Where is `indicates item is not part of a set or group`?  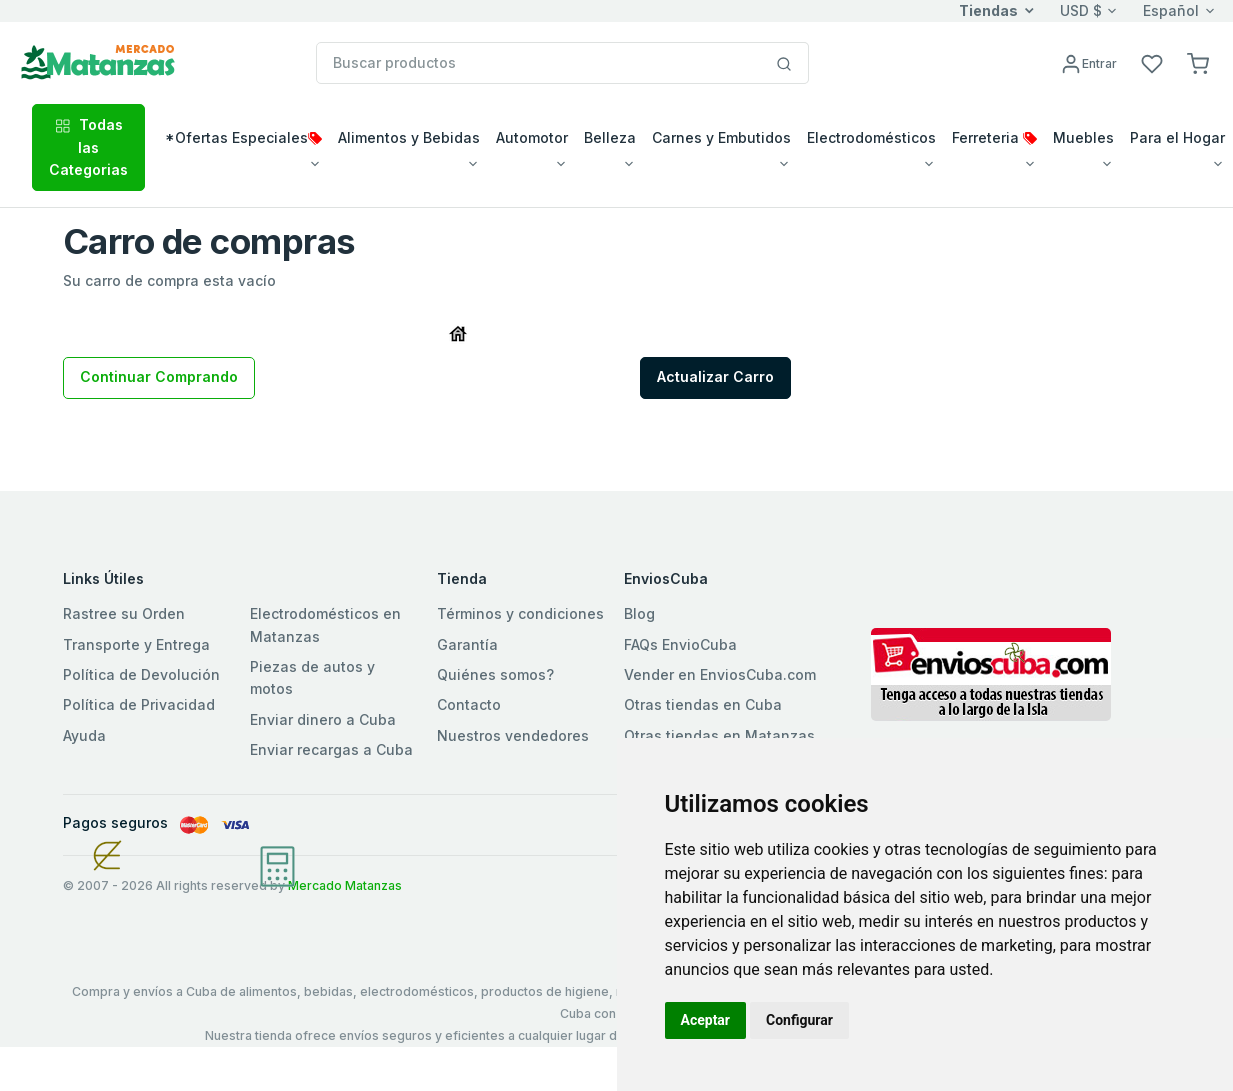 indicates item is not part of a set or group is located at coordinates (107, 855).